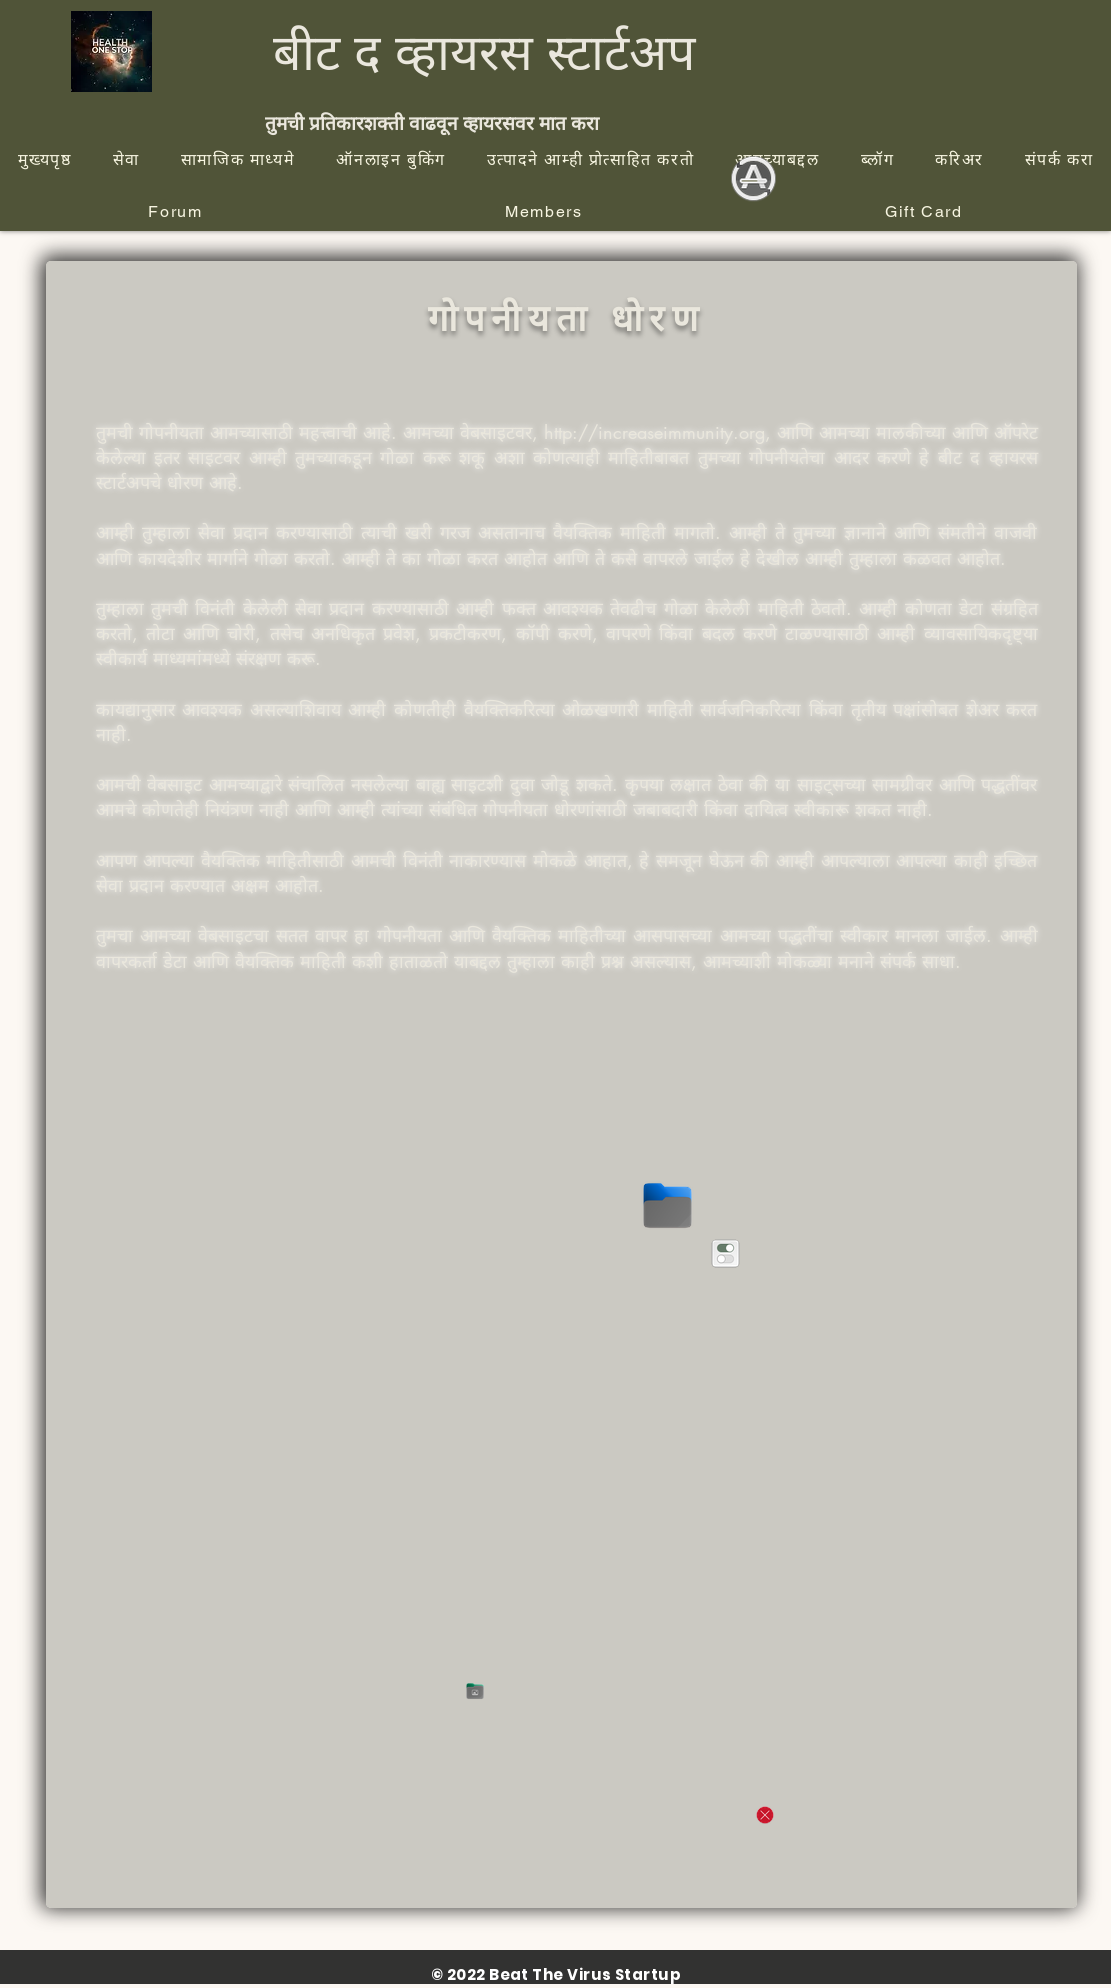 The width and height of the screenshot is (1111, 1988). Describe the element at coordinates (475, 1691) in the screenshot. I see `open your pictures folder` at that location.